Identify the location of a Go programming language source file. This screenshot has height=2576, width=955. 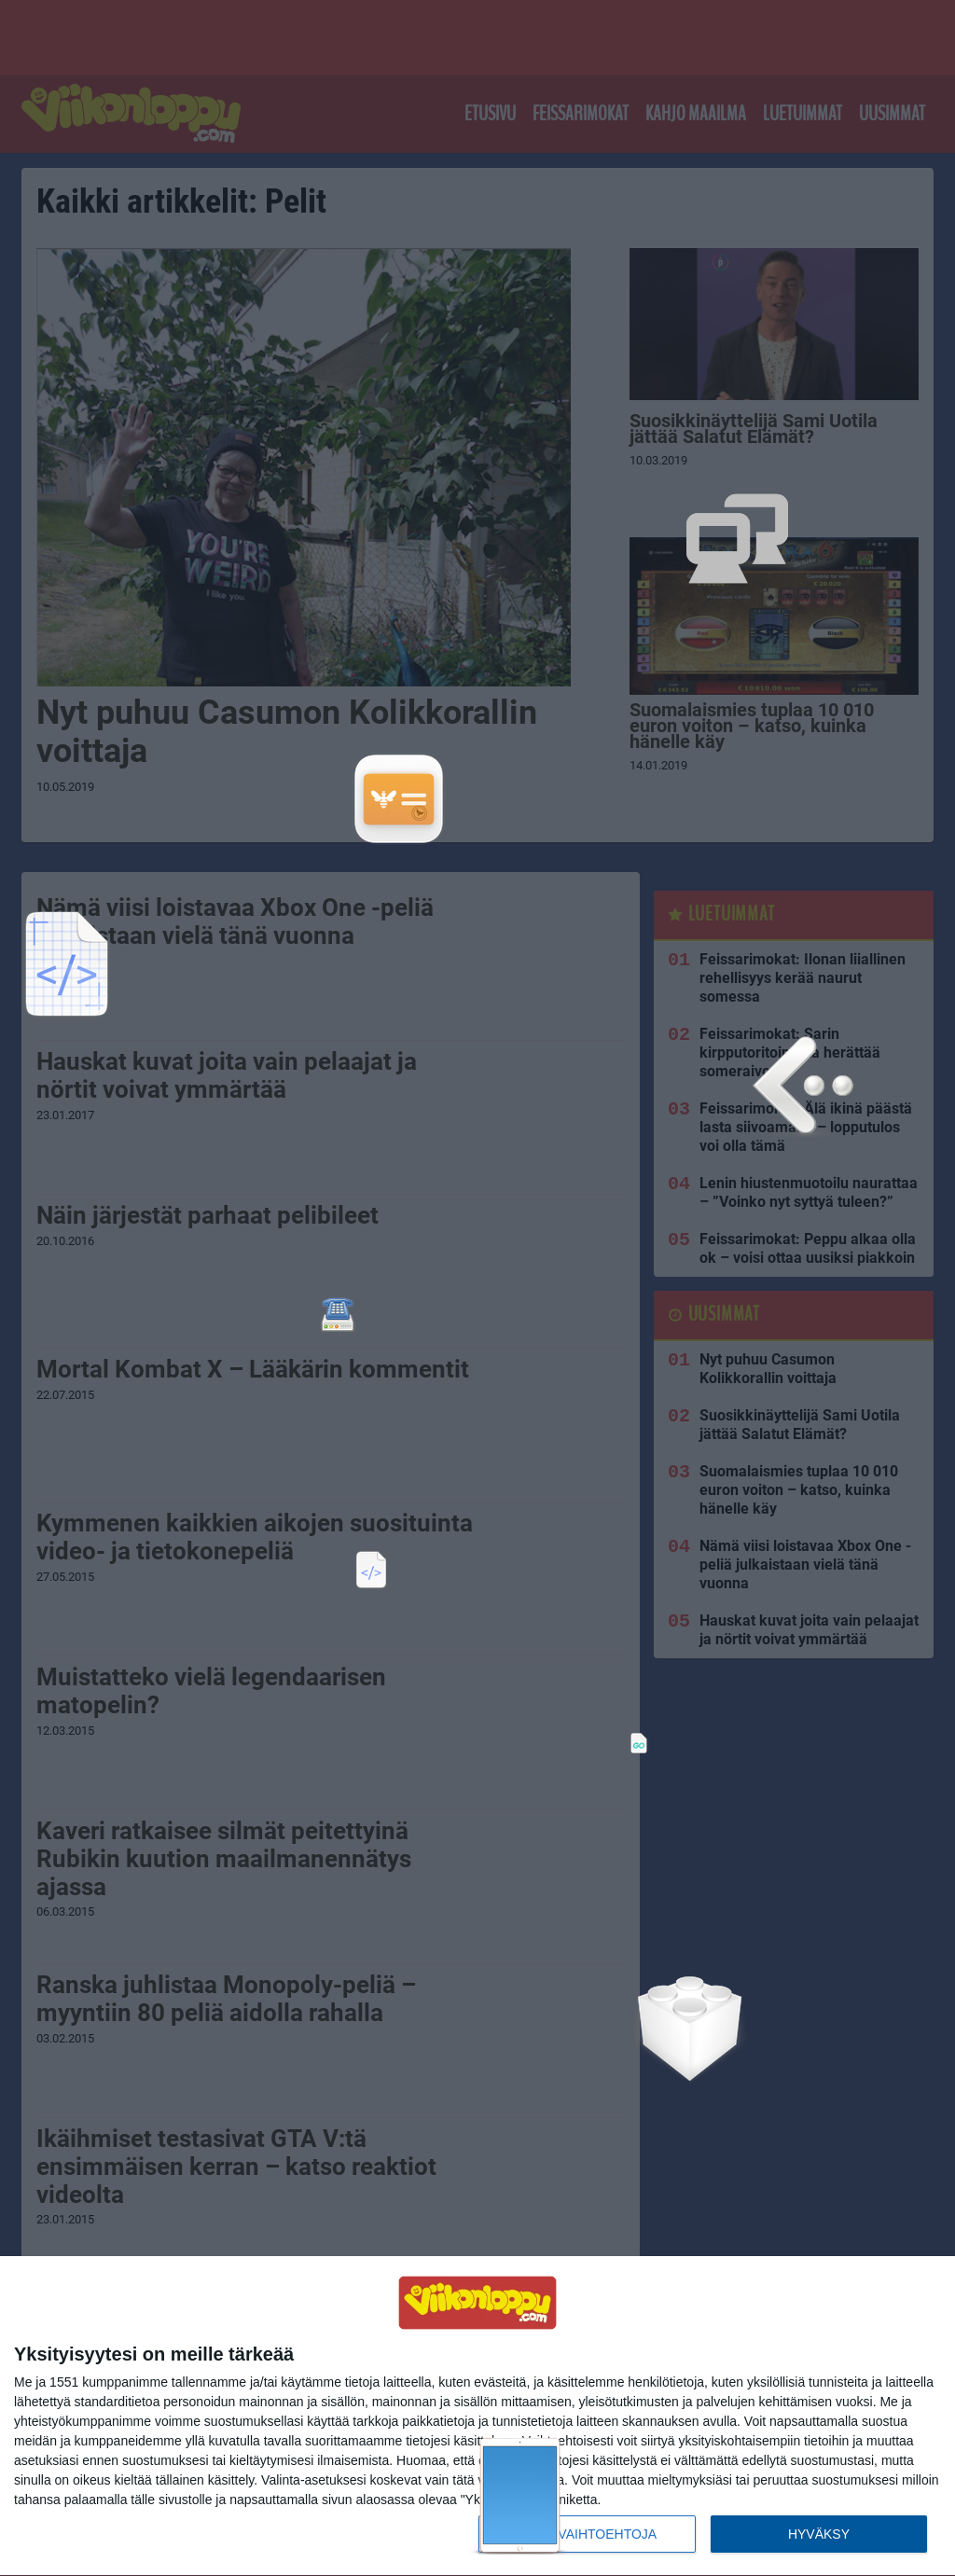
(639, 1743).